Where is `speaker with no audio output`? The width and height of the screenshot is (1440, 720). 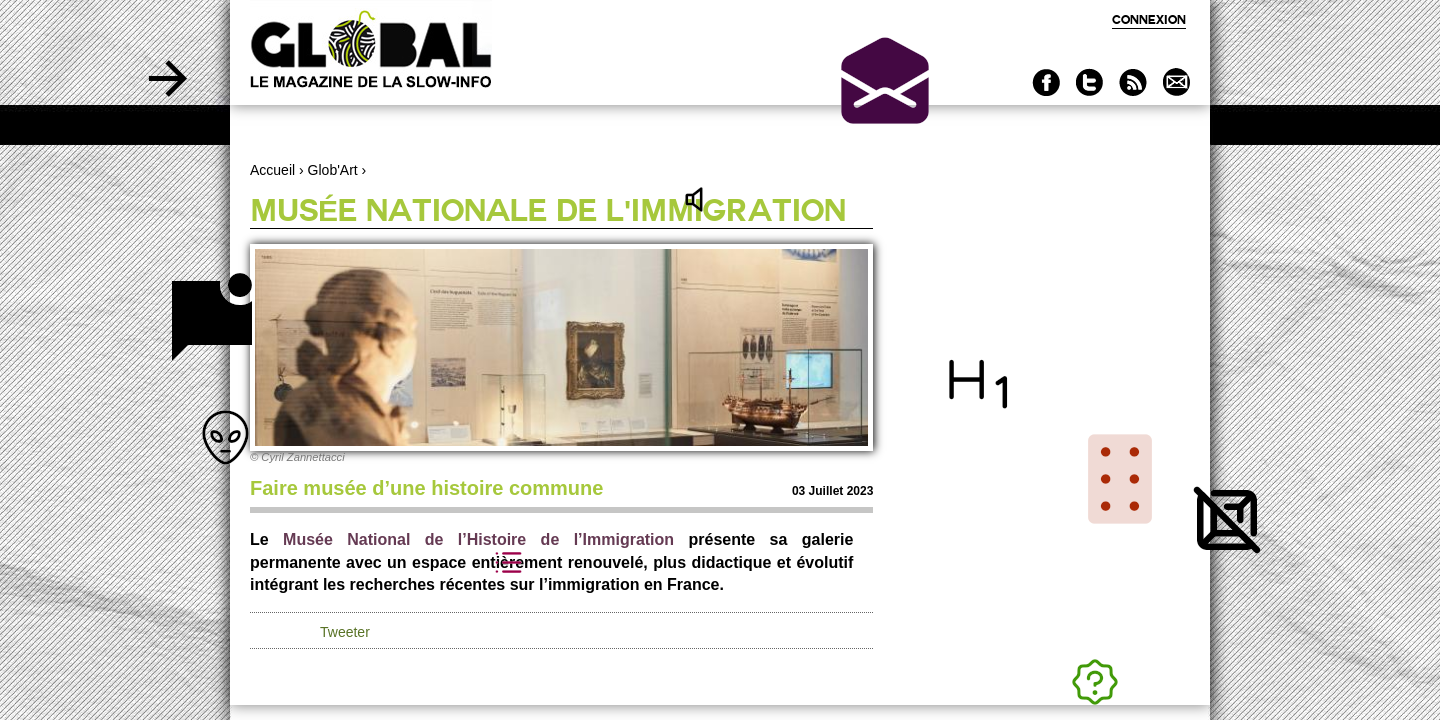 speaker with no audio output is located at coordinates (698, 199).